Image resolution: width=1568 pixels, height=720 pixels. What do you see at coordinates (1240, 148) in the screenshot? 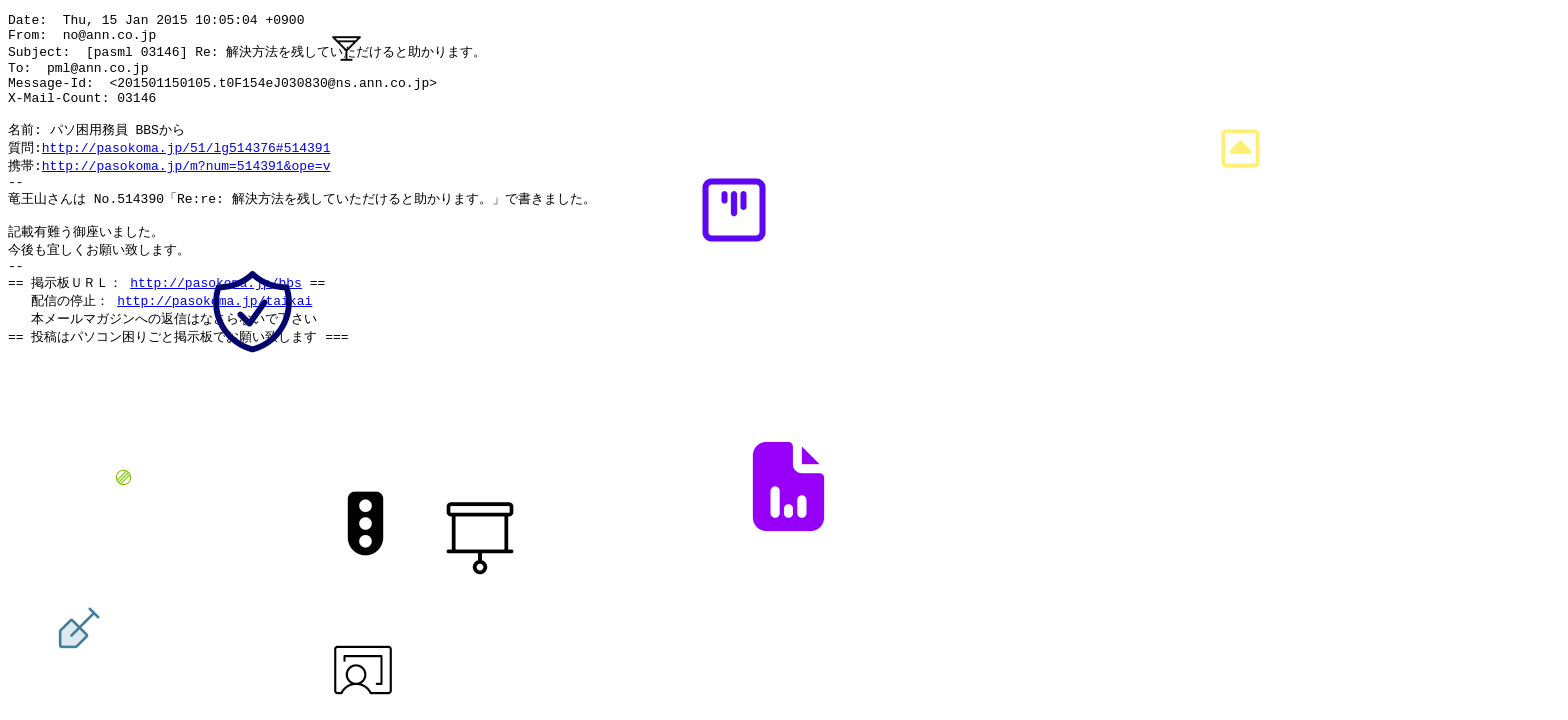
I see `expand content upward` at bounding box center [1240, 148].